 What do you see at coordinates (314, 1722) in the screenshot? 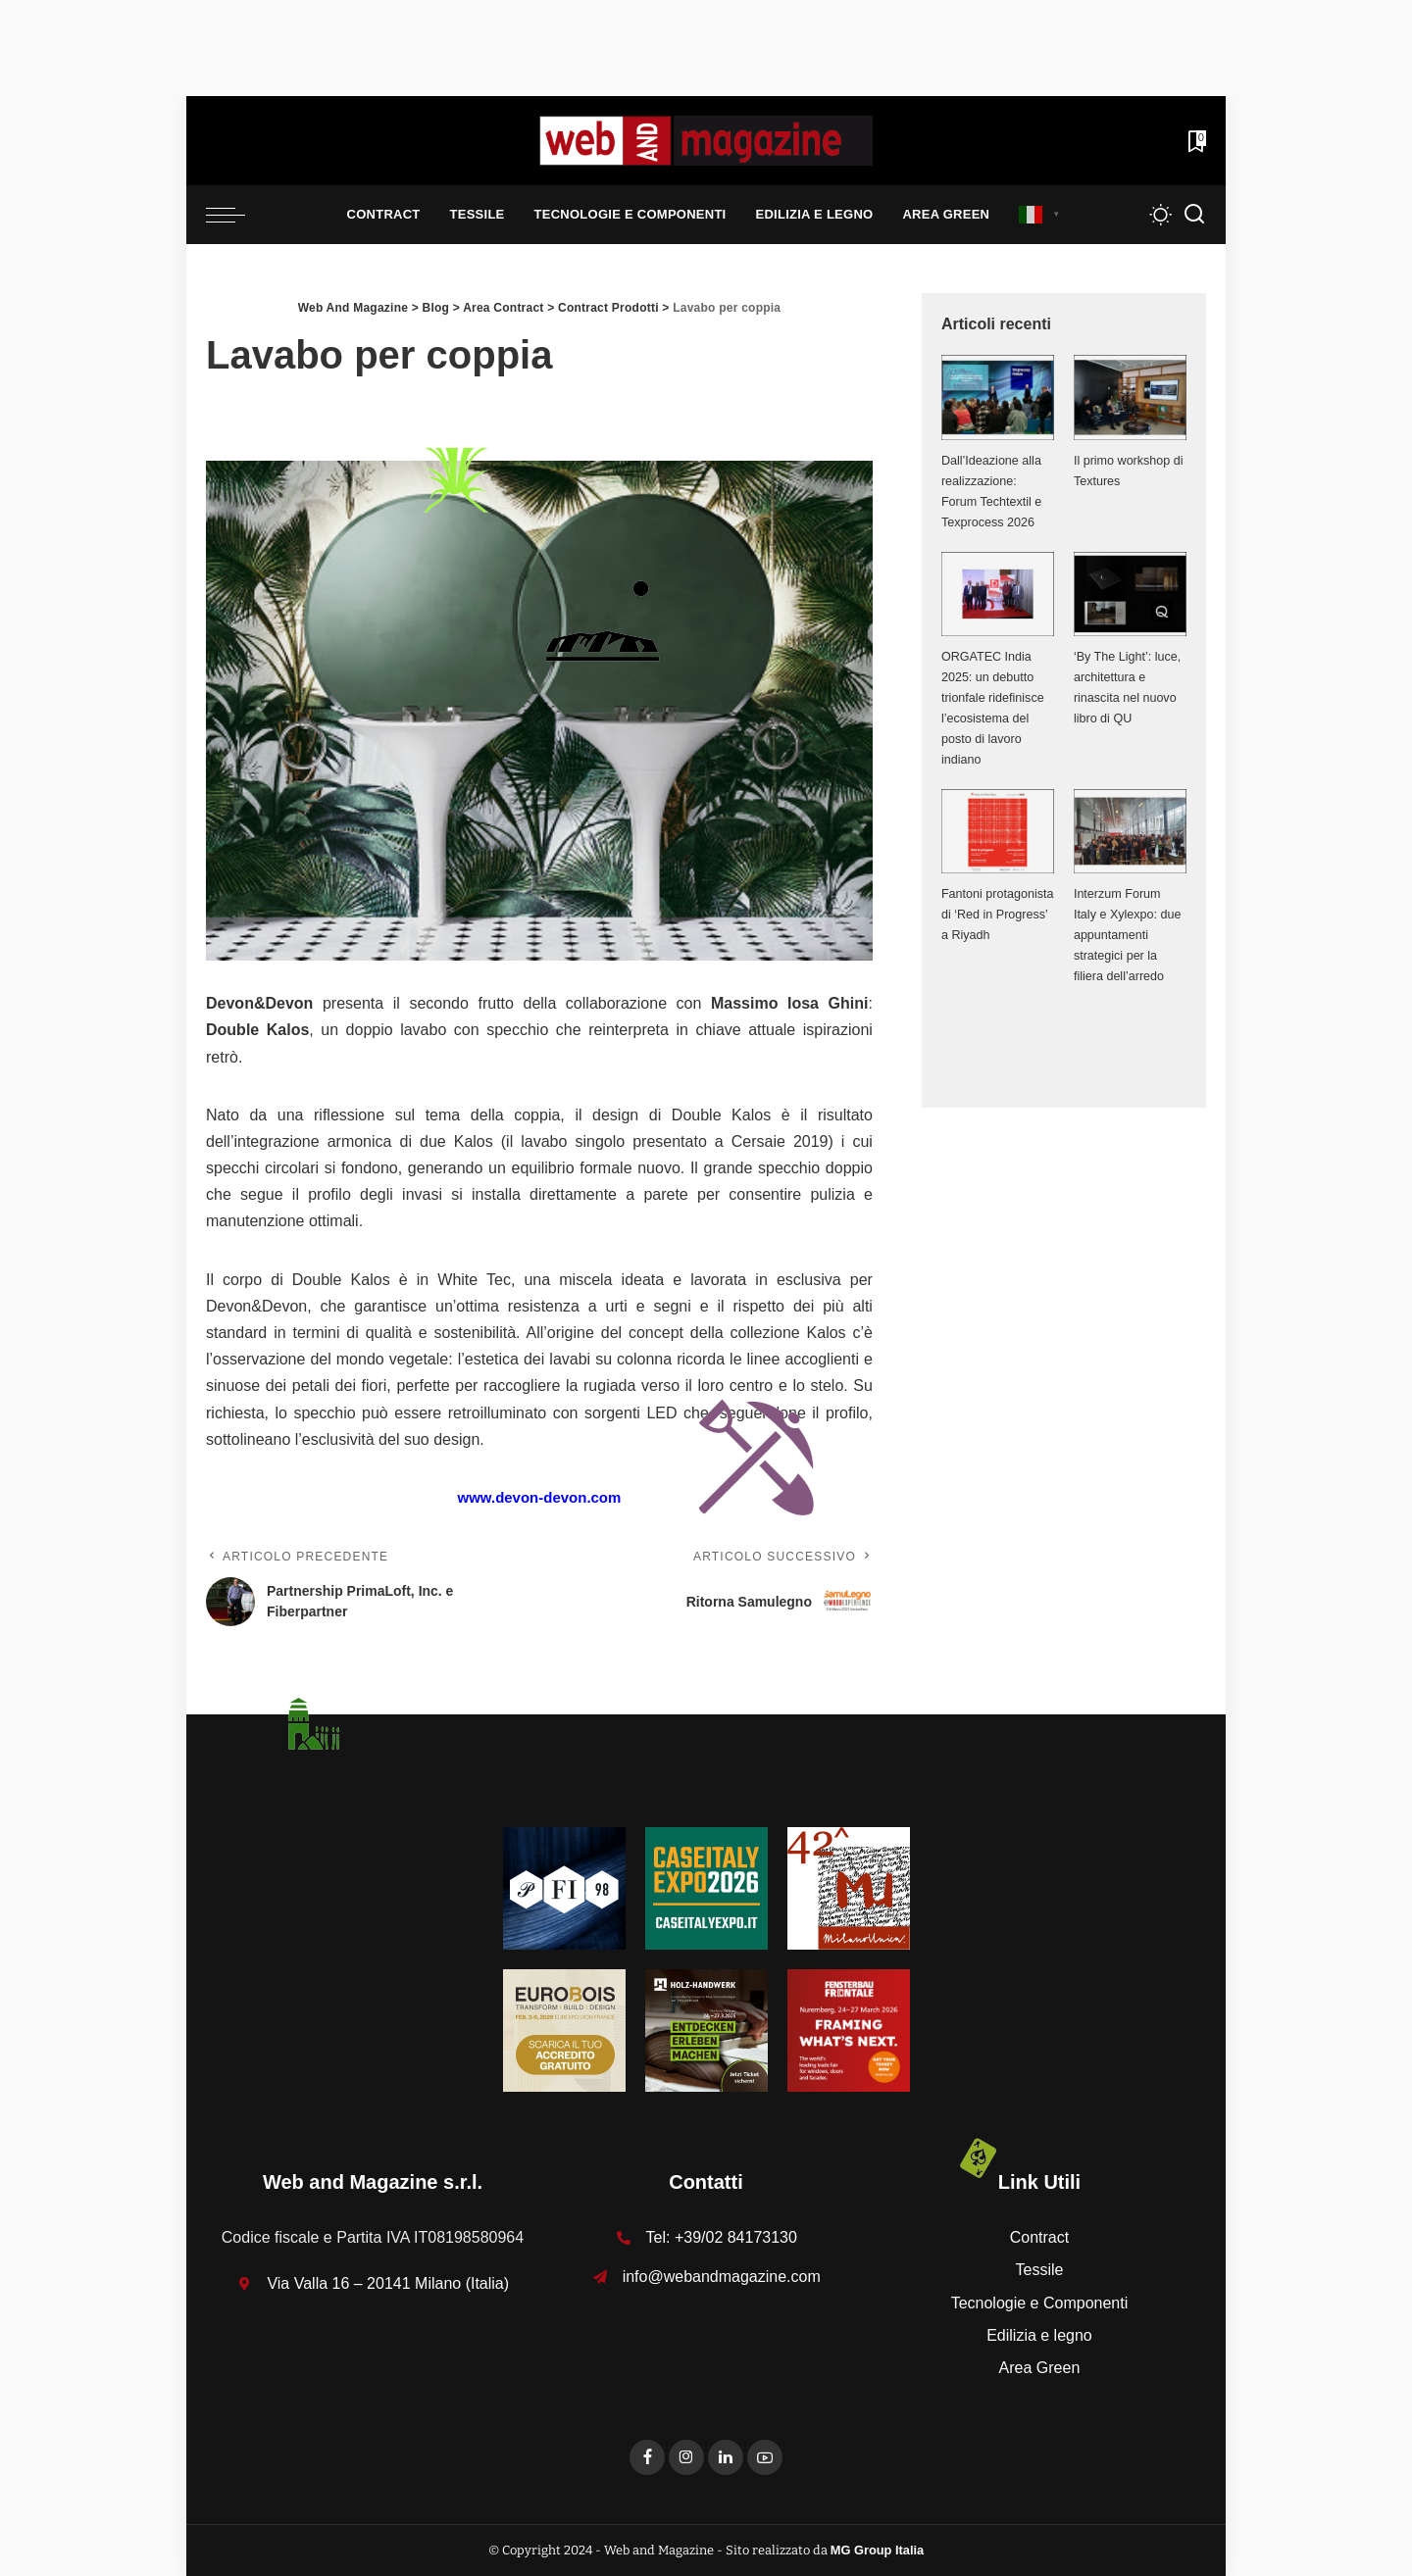
I see `granary or grain storage building in a farming game` at bounding box center [314, 1722].